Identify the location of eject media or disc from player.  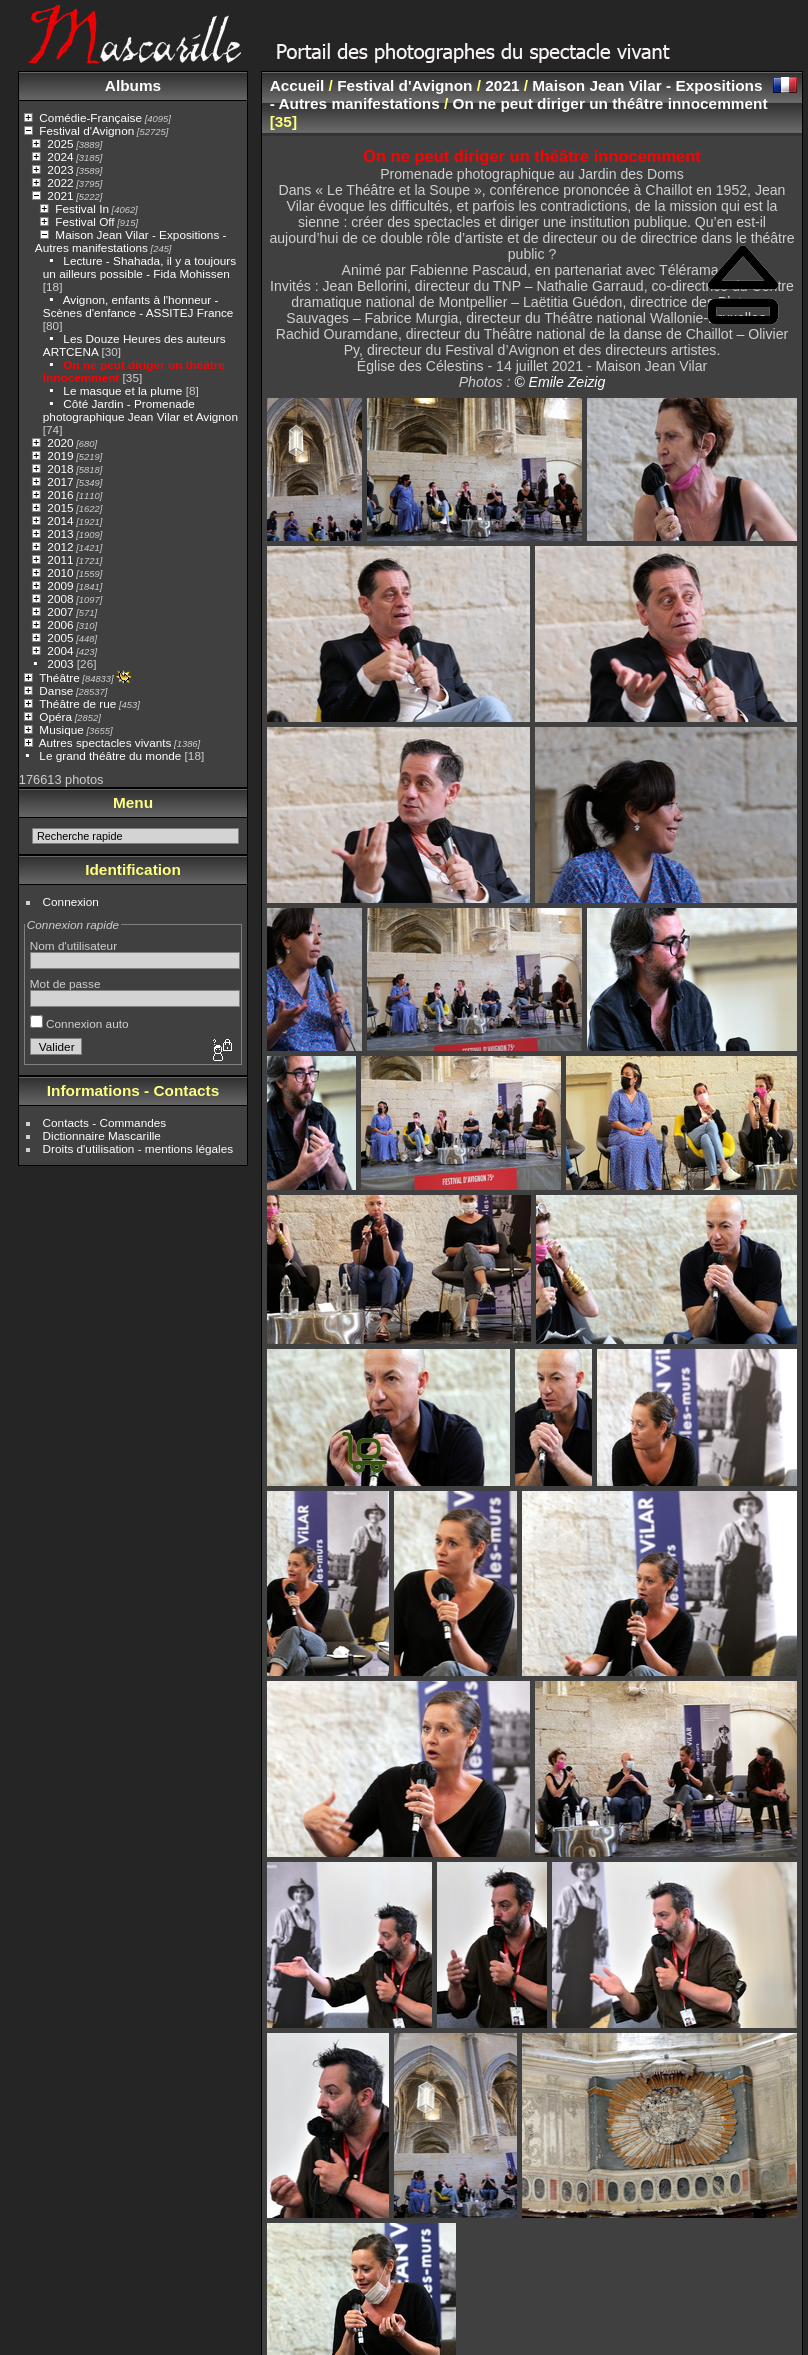
(743, 285).